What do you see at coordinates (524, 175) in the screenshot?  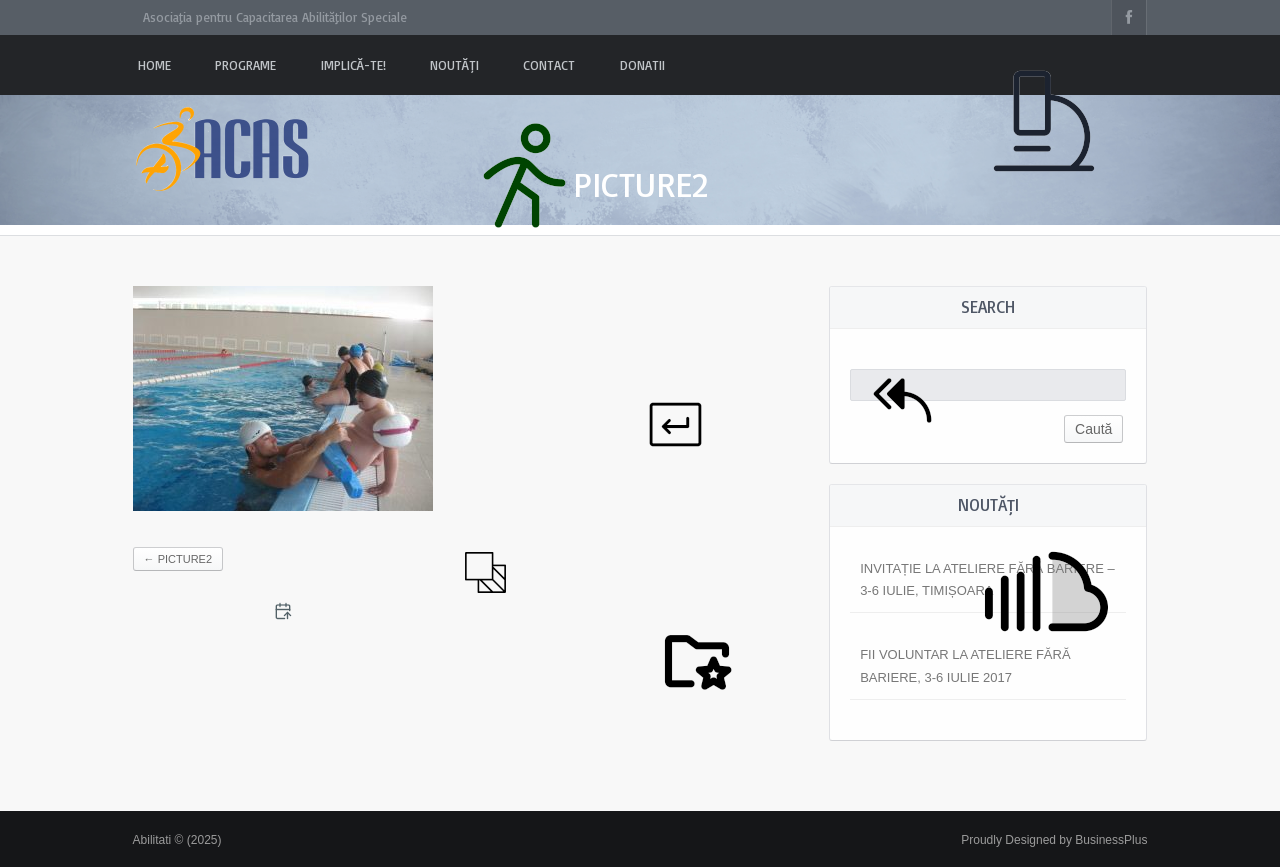 I see `indicates walking directions or pedestrian mode` at bounding box center [524, 175].